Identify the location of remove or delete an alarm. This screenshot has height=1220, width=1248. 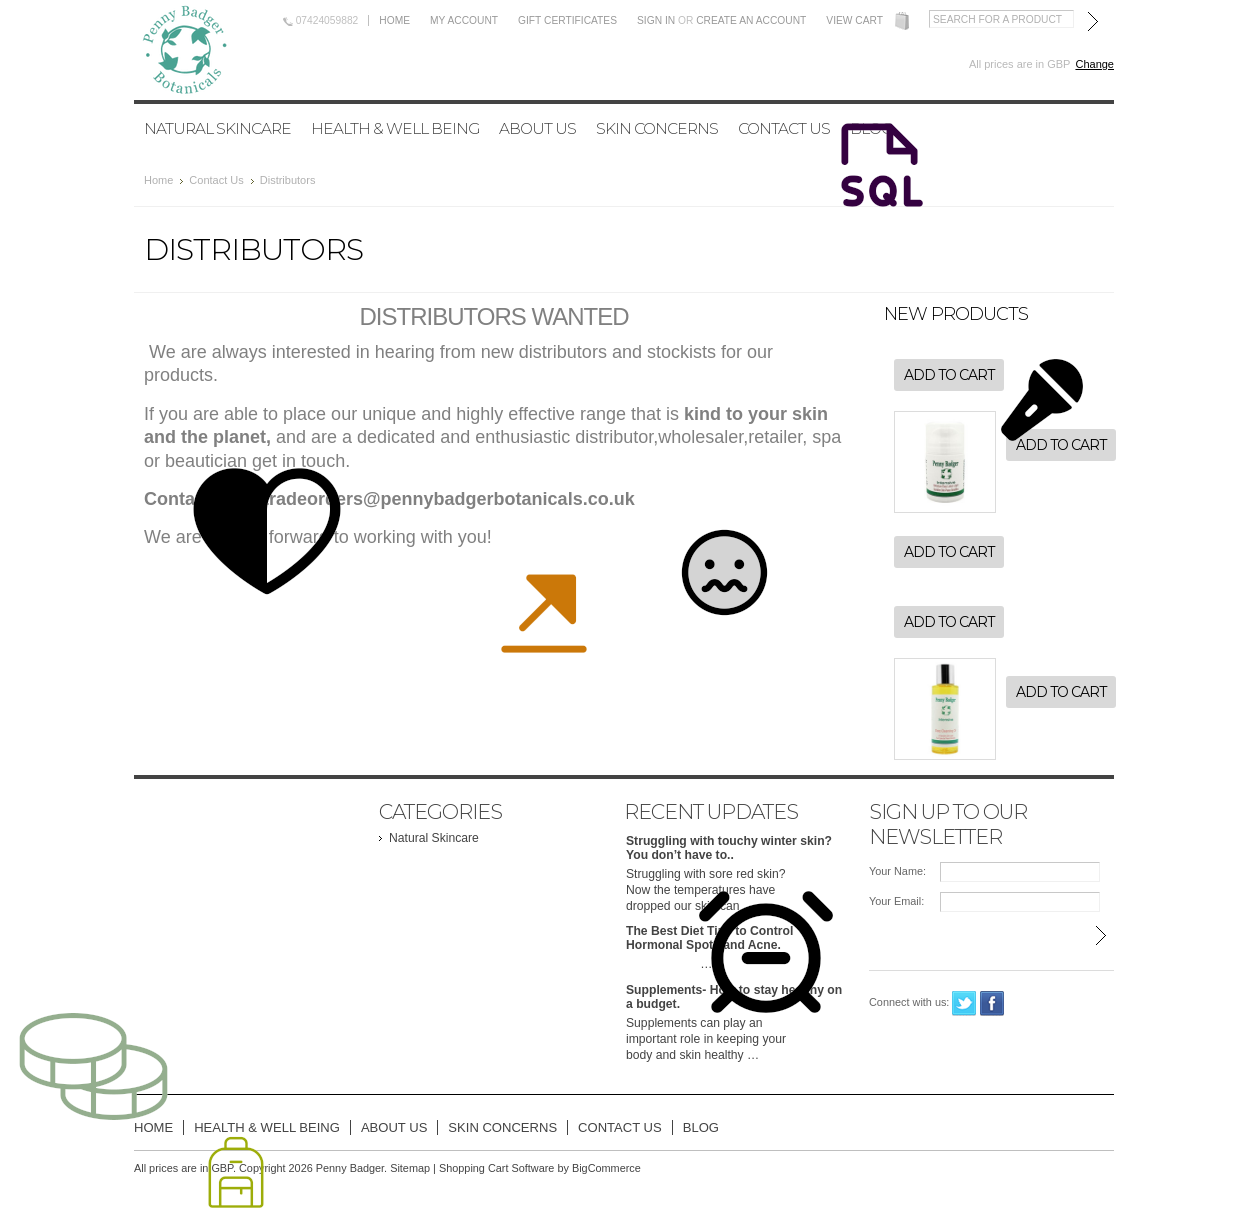
(766, 952).